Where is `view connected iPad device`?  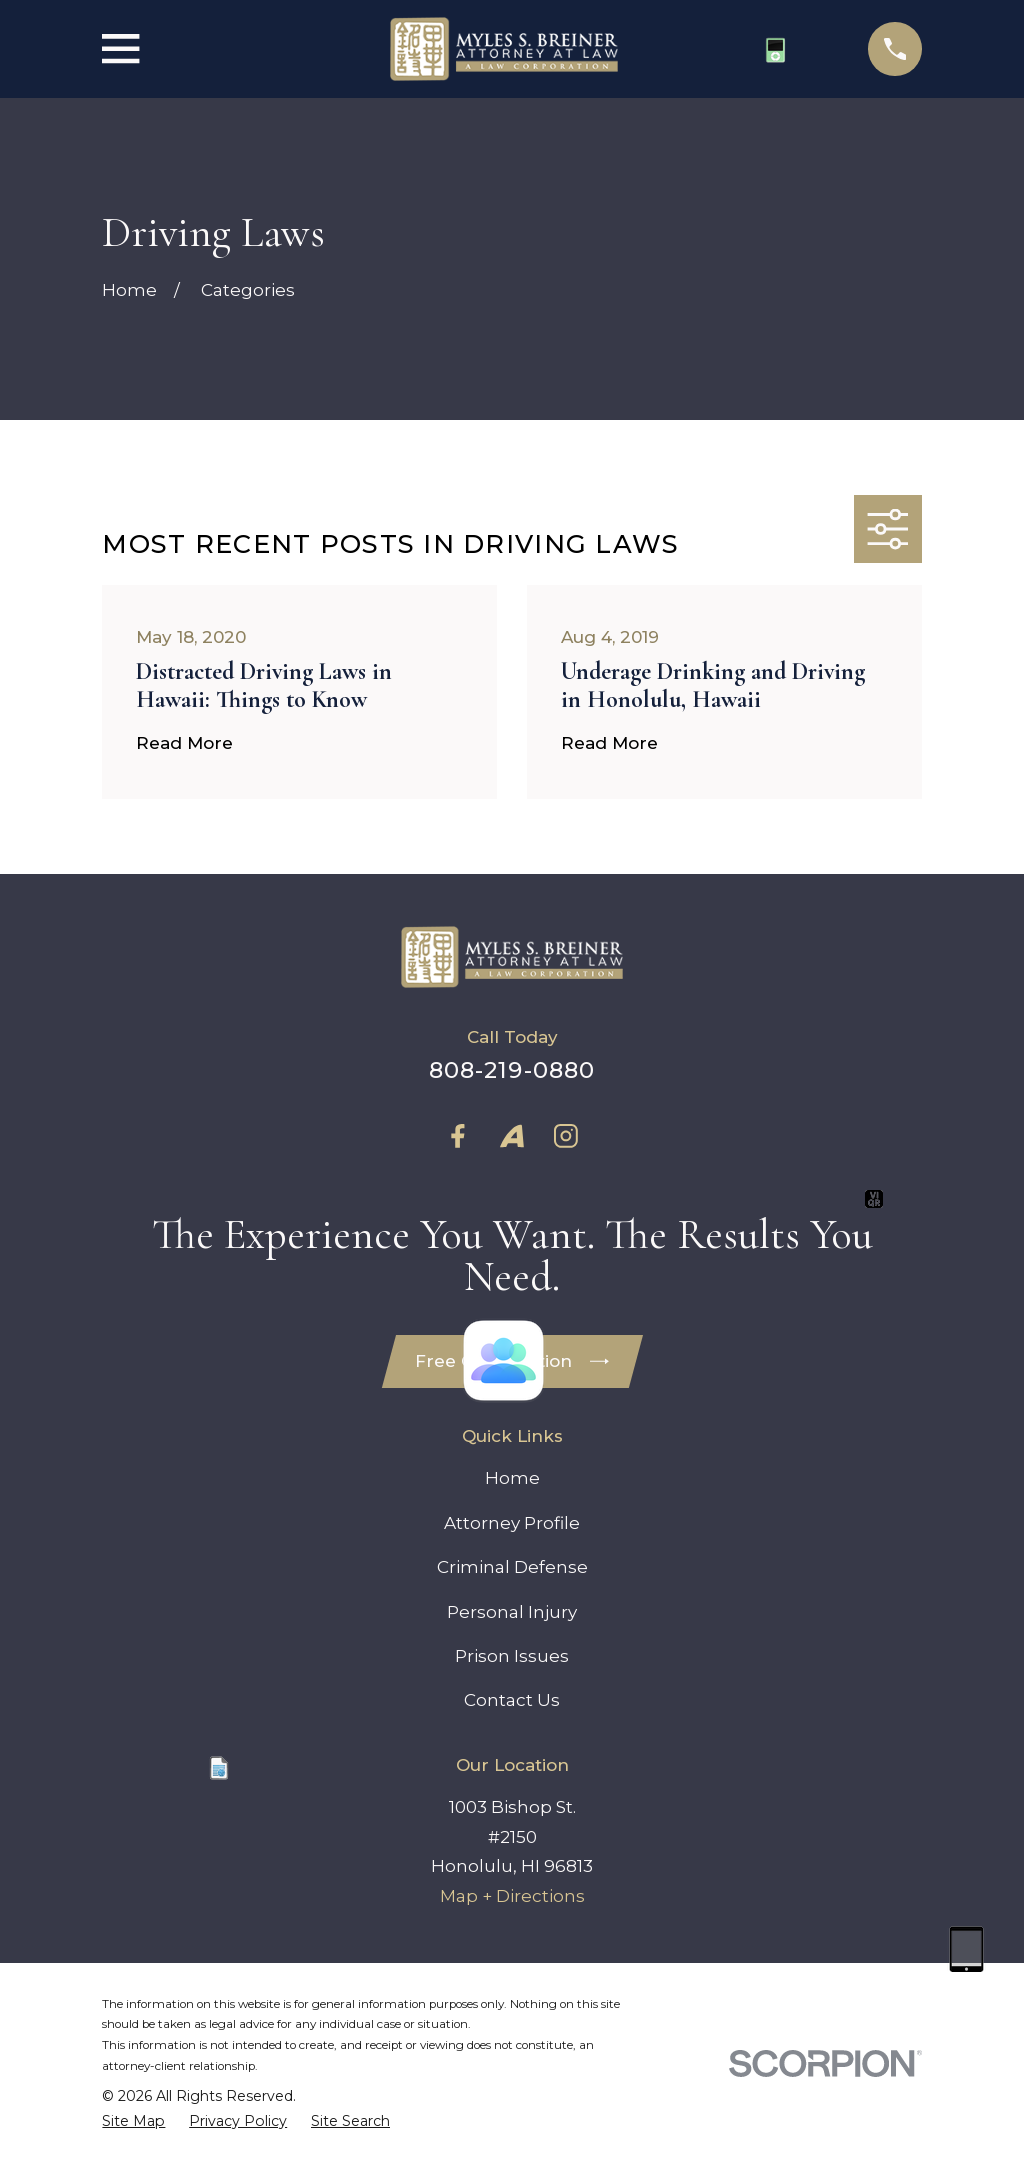
view connected iPad device is located at coordinates (966, 1948).